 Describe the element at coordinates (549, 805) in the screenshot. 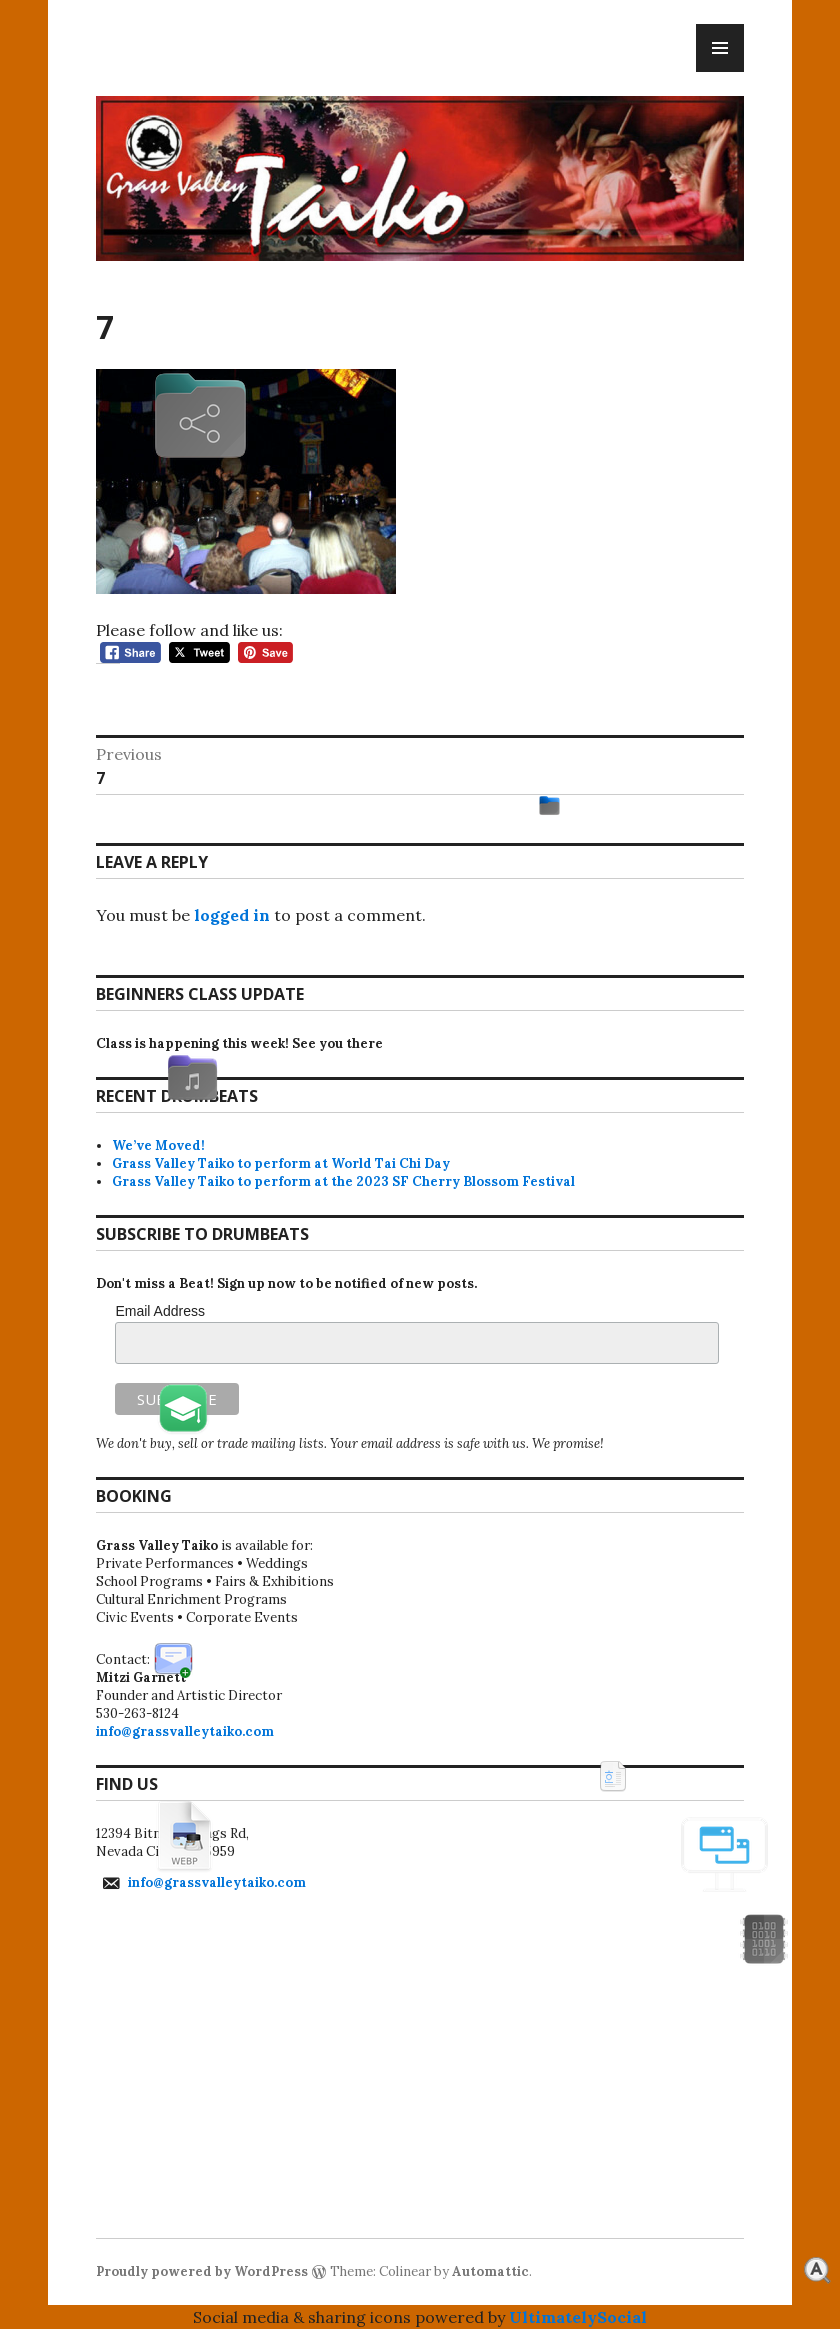

I see `open folder containing files` at that location.